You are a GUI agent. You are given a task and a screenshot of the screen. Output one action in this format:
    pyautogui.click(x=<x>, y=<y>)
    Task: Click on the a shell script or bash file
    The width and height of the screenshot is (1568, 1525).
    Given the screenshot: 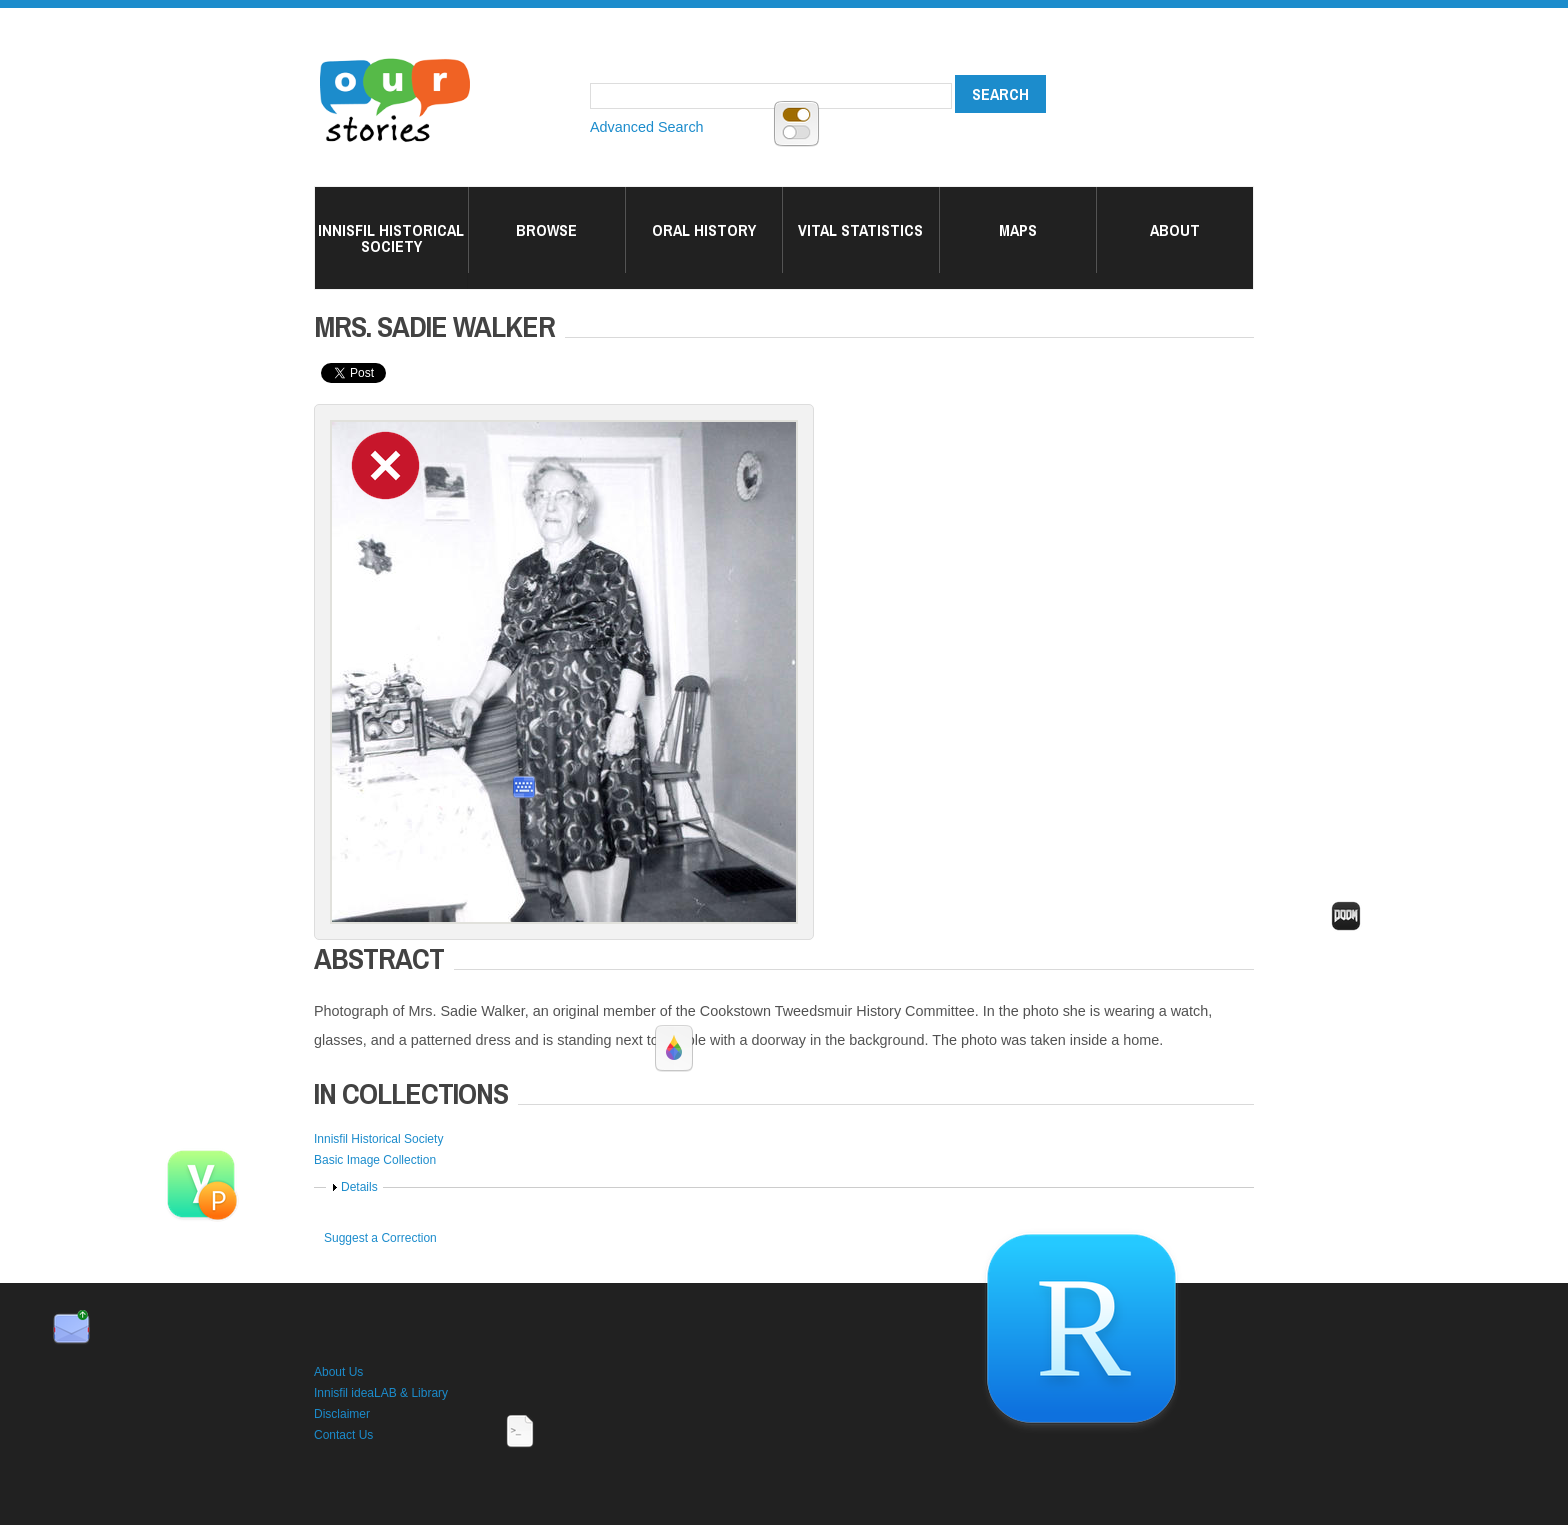 What is the action you would take?
    pyautogui.click(x=520, y=1431)
    